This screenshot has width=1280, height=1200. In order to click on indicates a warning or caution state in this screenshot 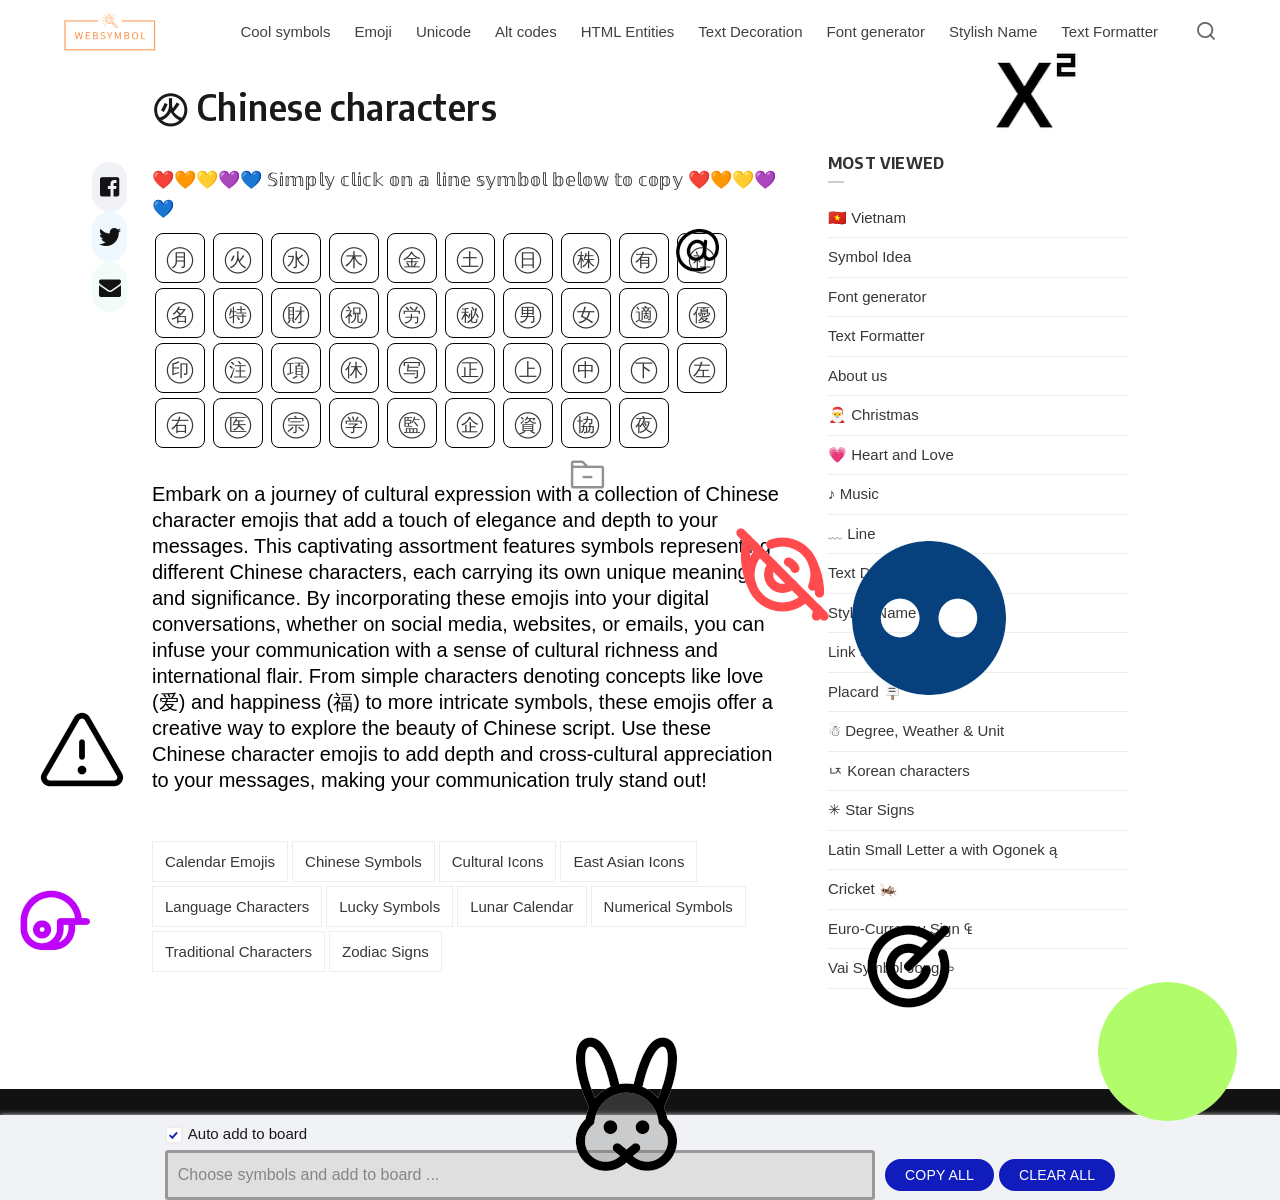, I will do `click(82, 751)`.